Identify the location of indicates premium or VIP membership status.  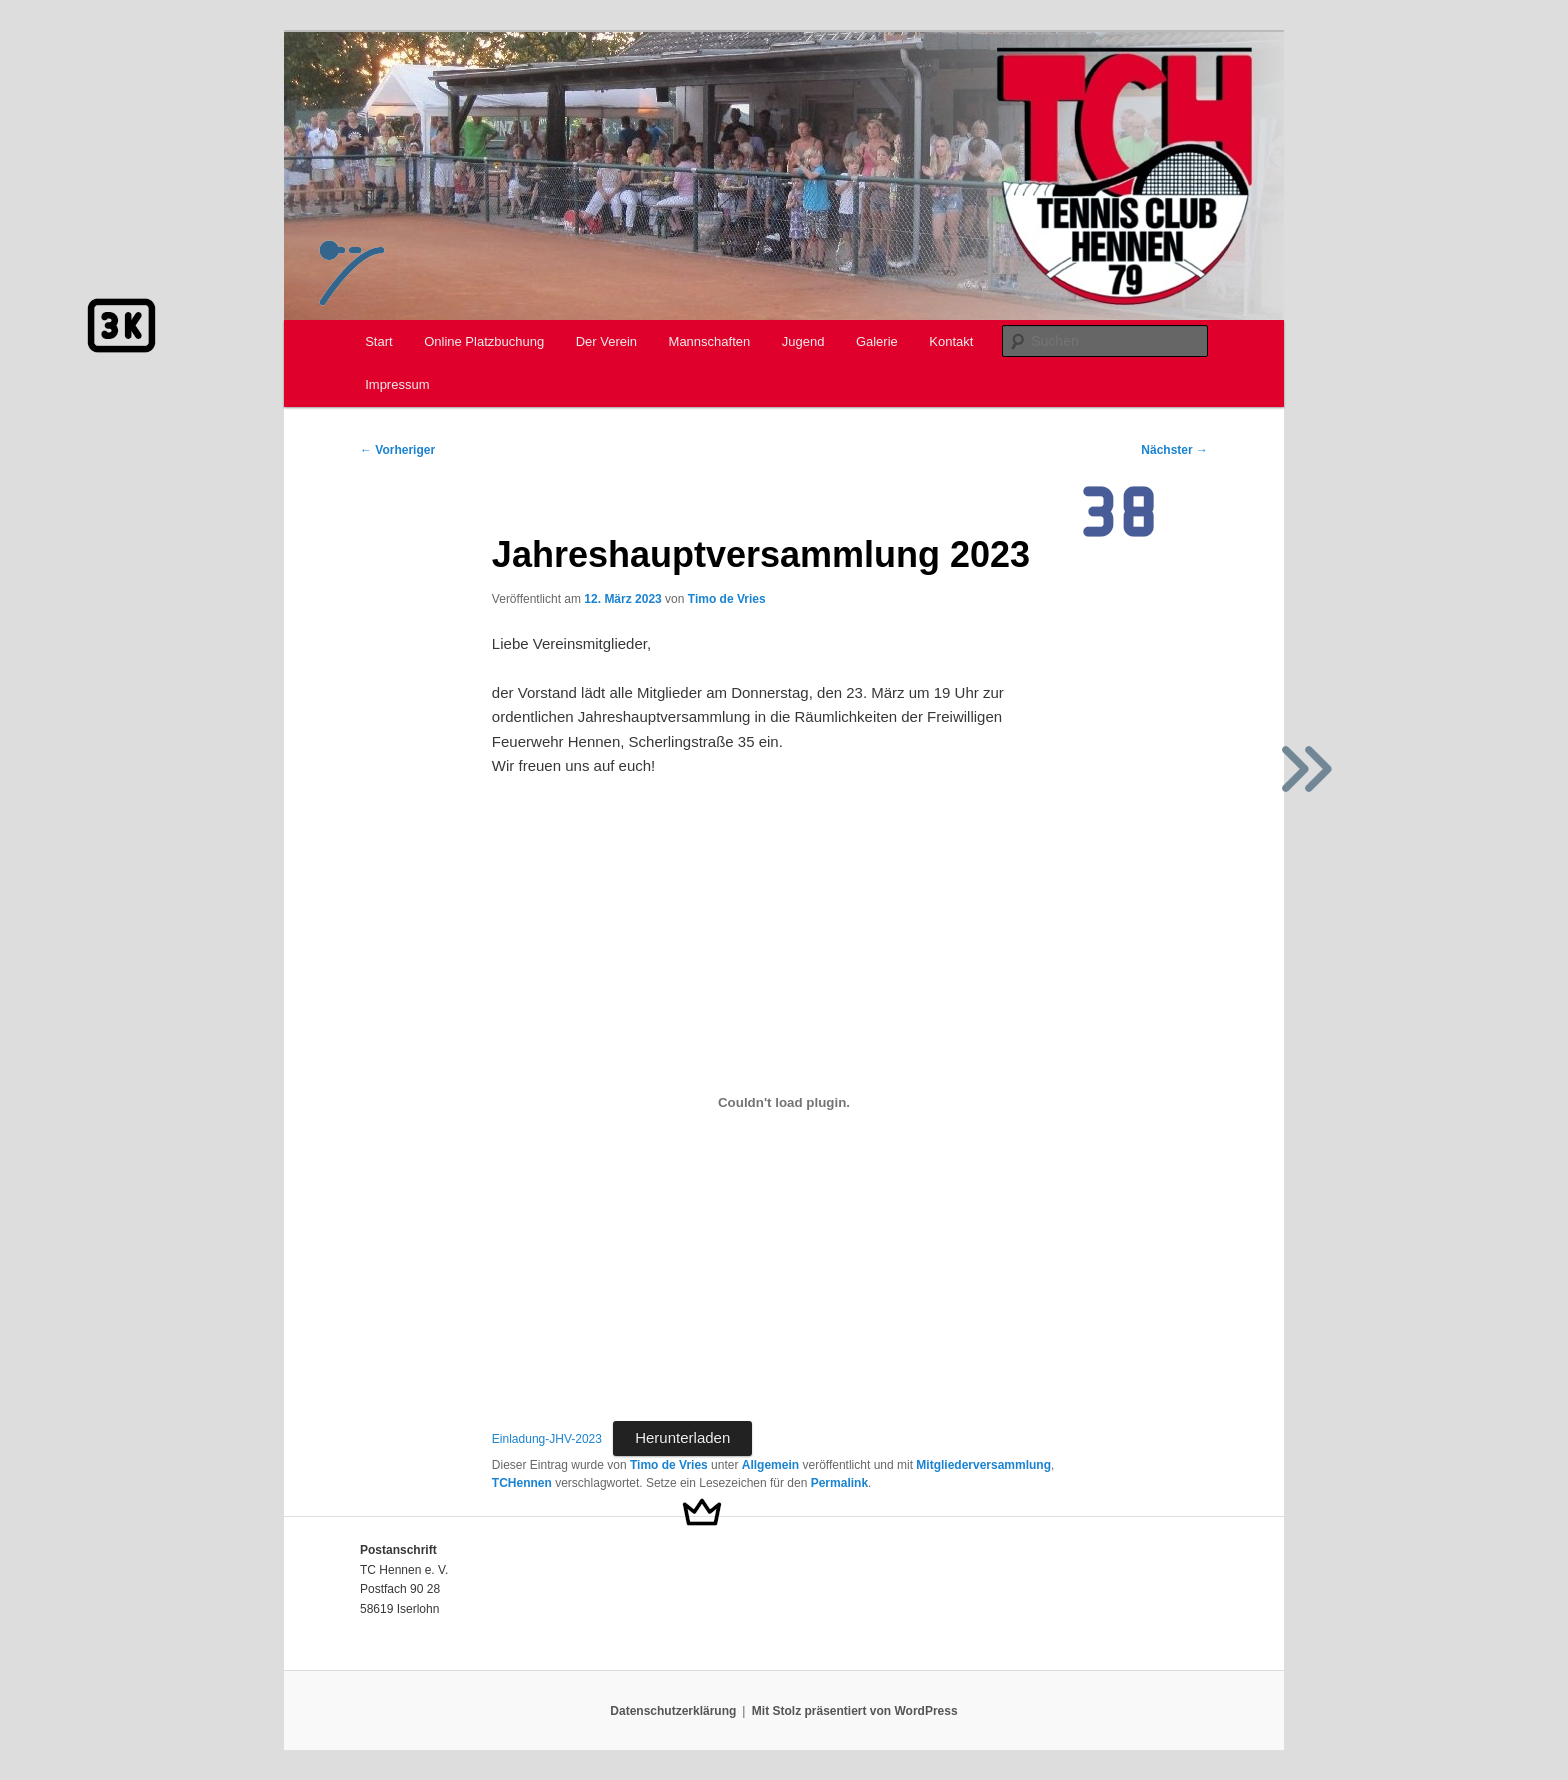
(702, 1512).